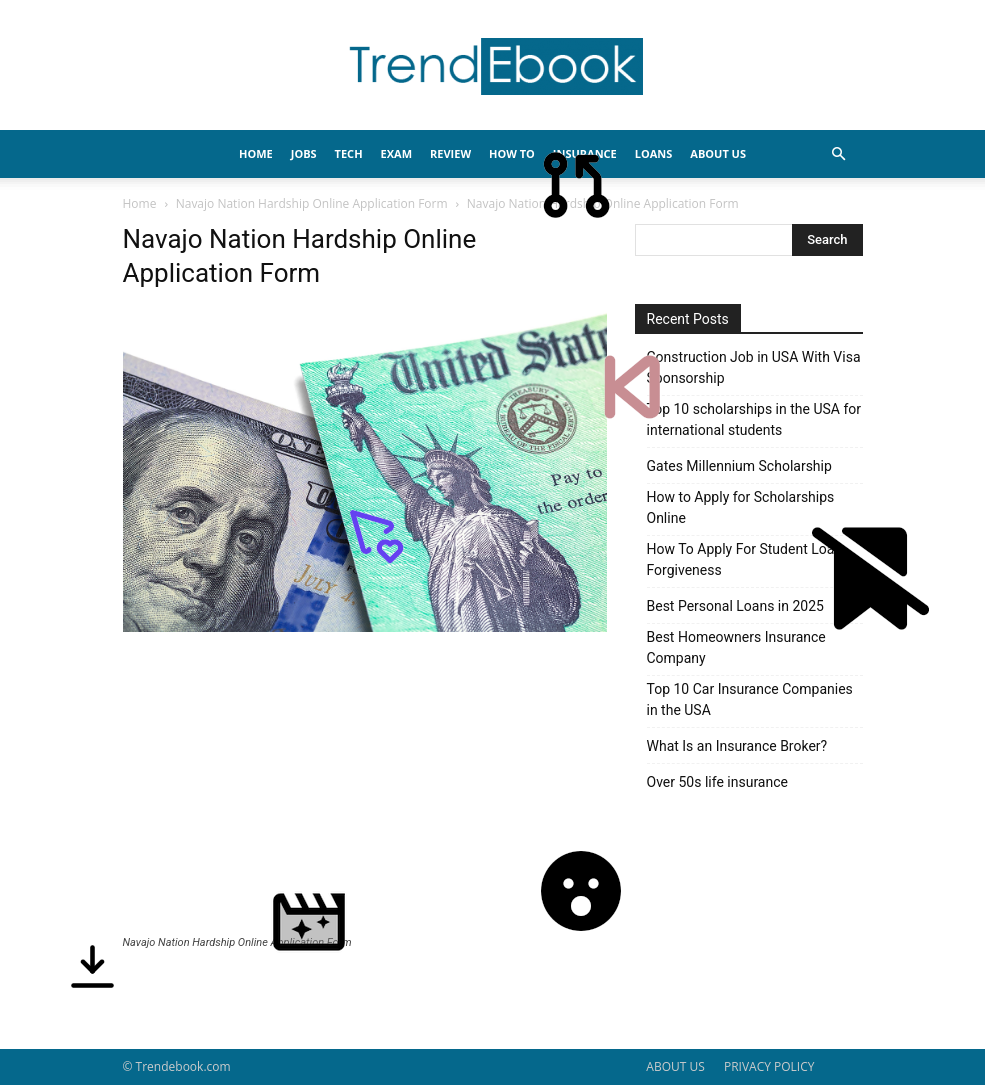  Describe the element at coordinates (92, 966) in the screenshot. I see `download file to device` at that location.